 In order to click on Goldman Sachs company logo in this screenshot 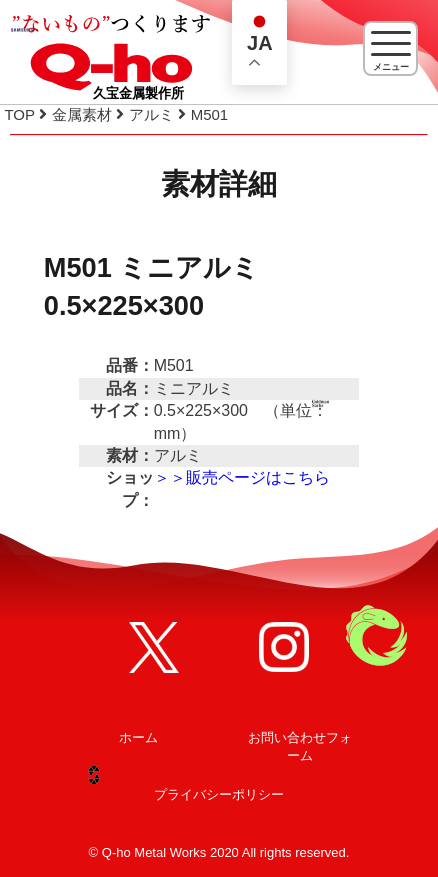, I will do `click(320, 403)`.